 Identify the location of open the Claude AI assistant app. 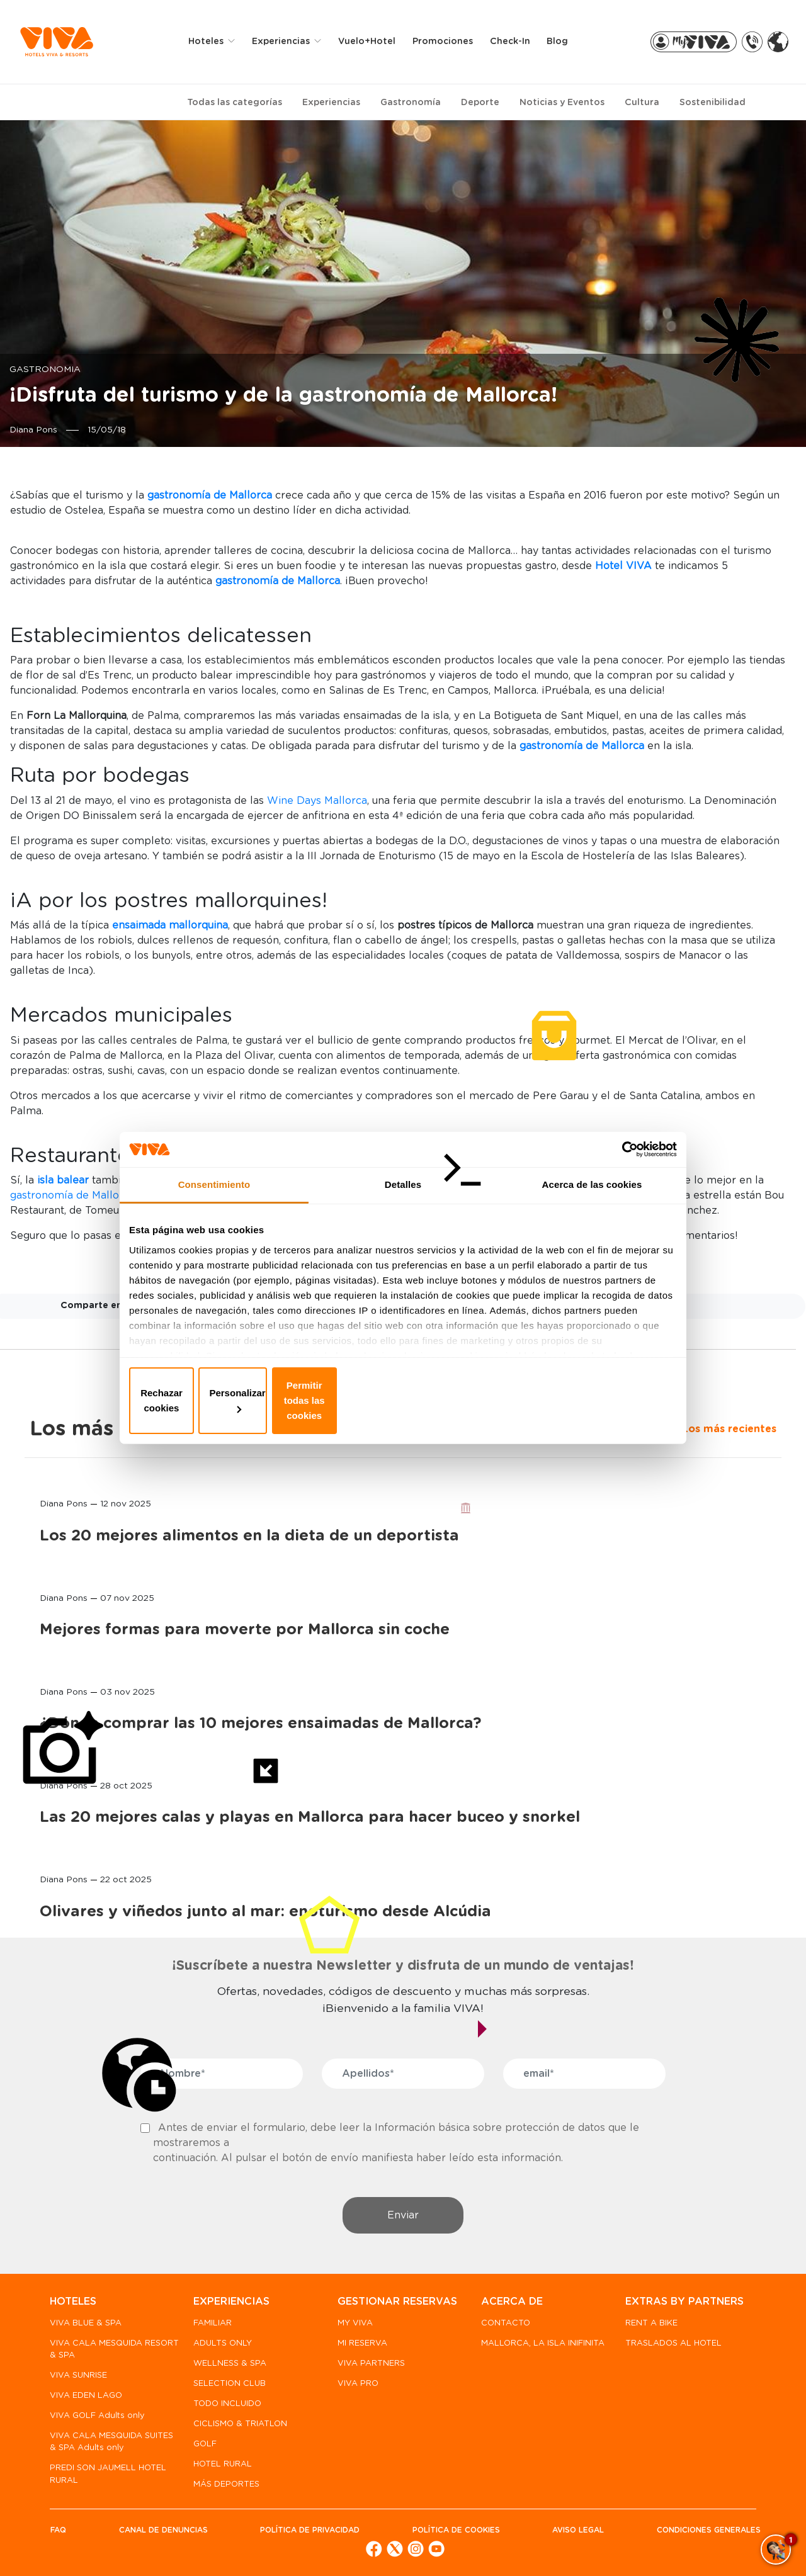
(737, 340).